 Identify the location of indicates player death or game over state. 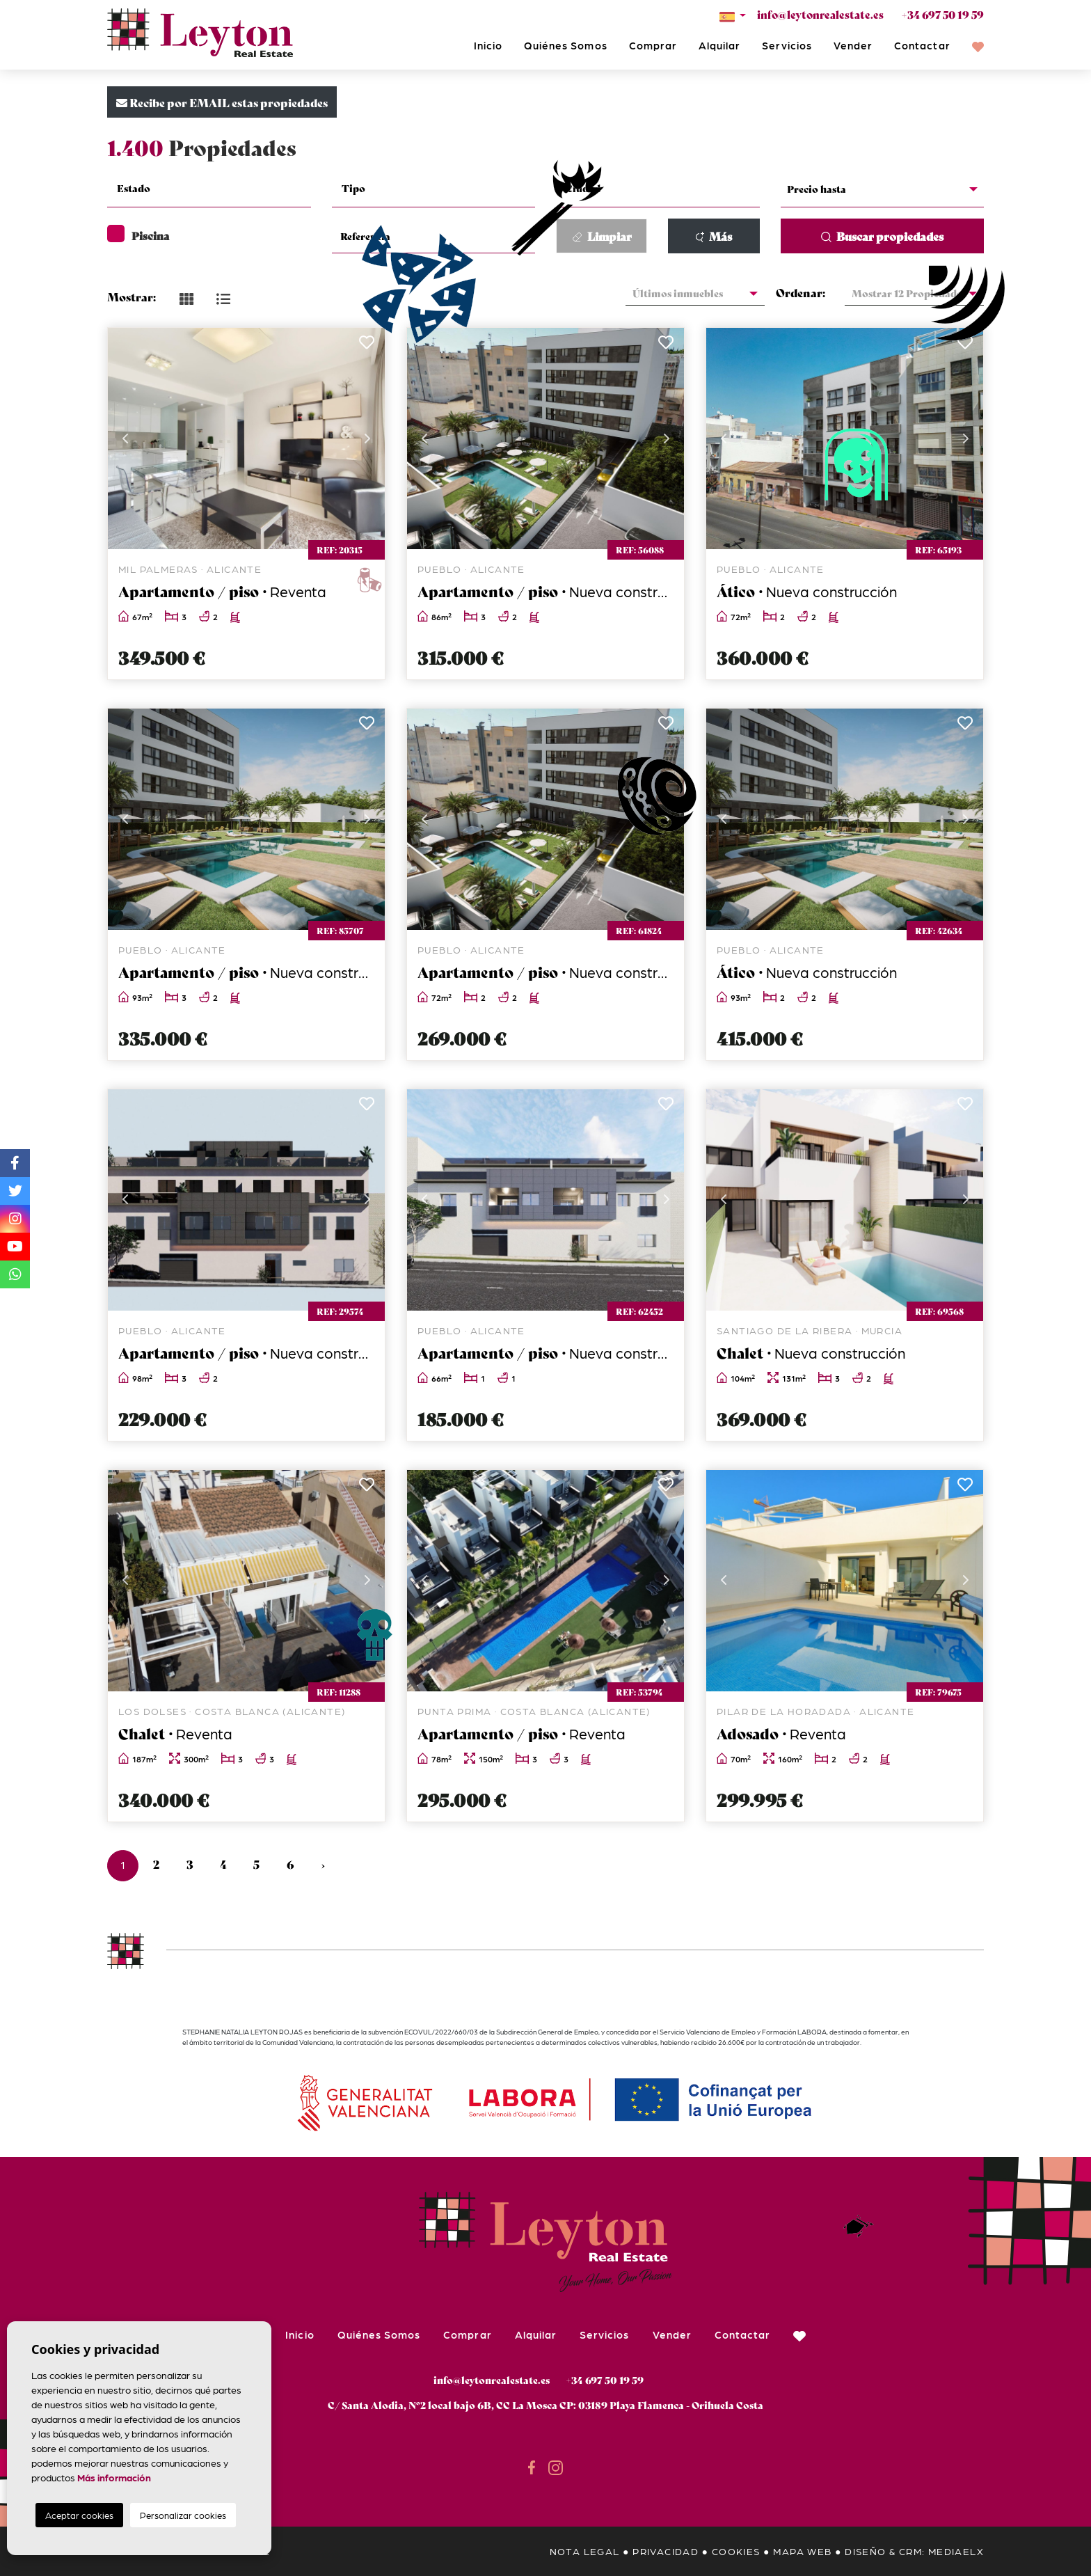
(374, 1634).